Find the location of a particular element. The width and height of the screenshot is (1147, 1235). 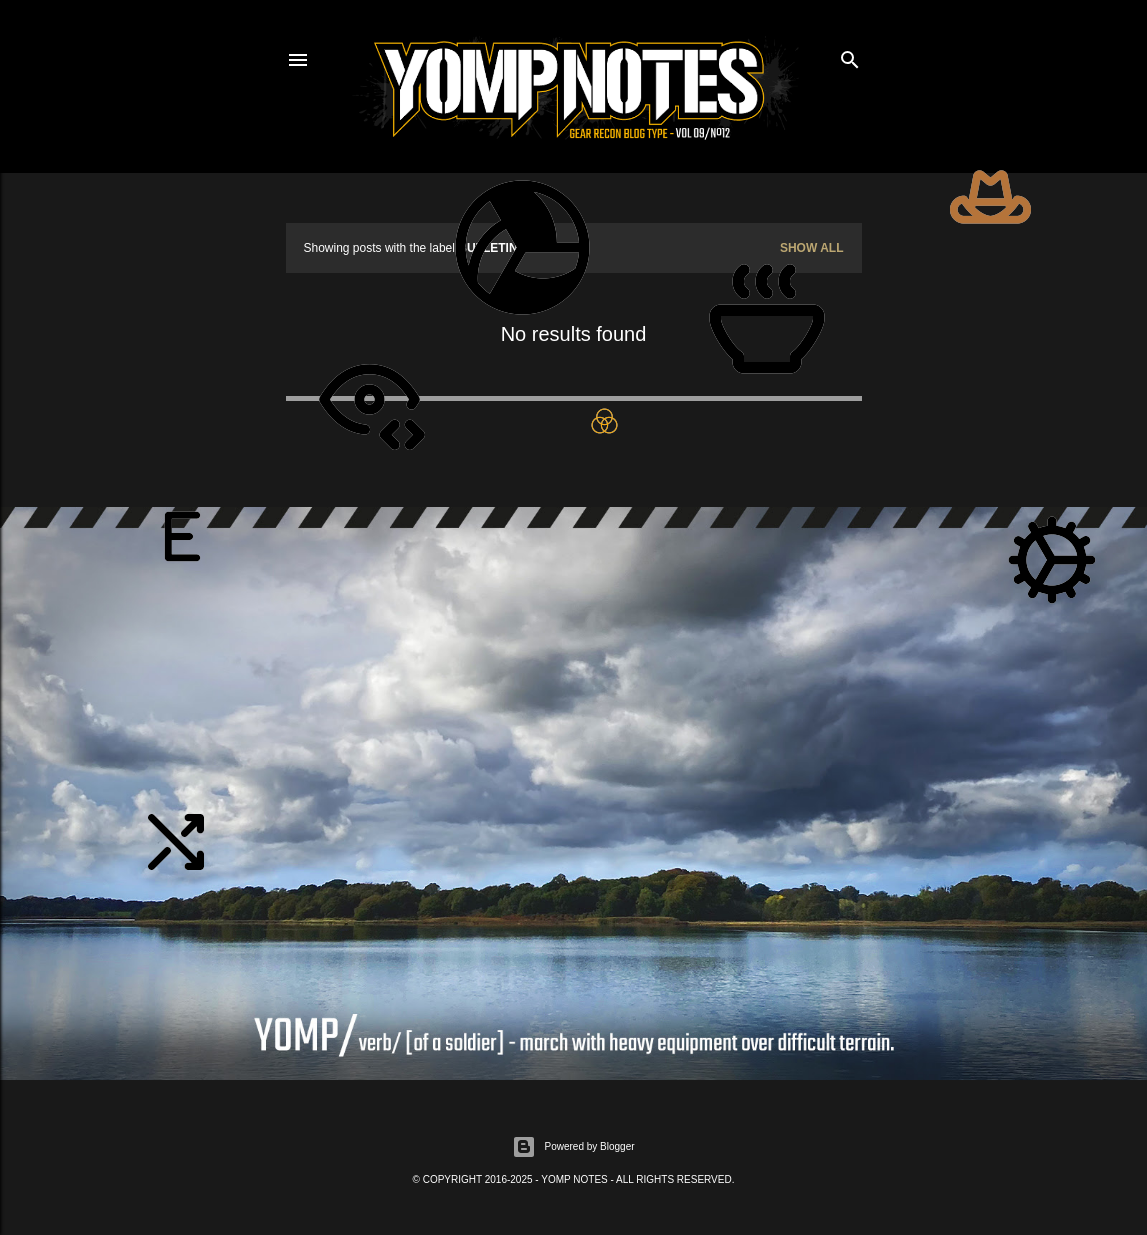

view source code or inspect element is located at coordinates (369, 399).